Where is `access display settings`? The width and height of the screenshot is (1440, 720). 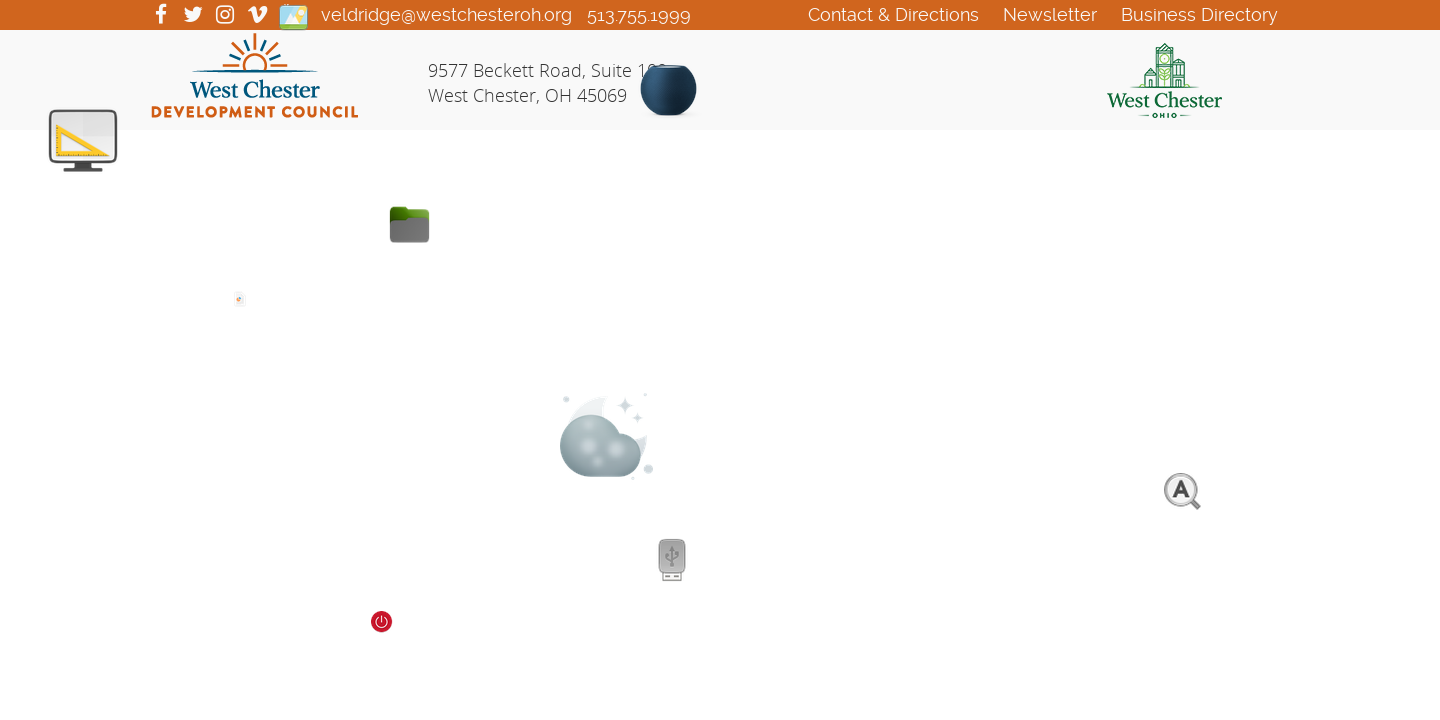 access display settings is located at coordinates (83, 140).